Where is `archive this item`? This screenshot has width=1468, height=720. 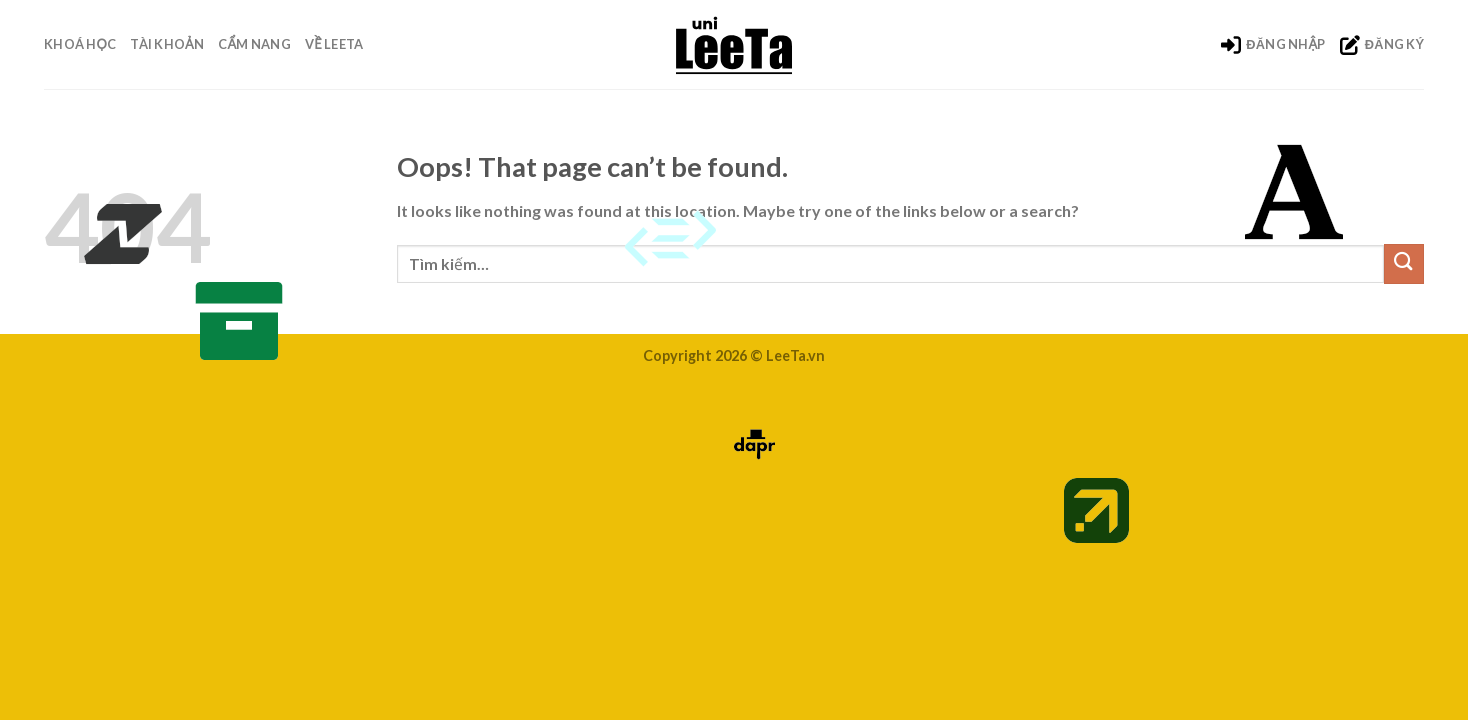
archive this item is located at coordinates (239, 321).